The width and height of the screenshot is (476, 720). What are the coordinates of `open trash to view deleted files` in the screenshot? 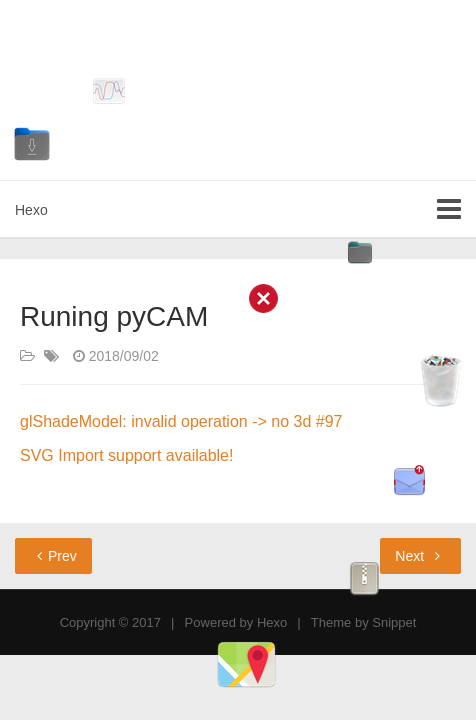 It's located at (441, 381).